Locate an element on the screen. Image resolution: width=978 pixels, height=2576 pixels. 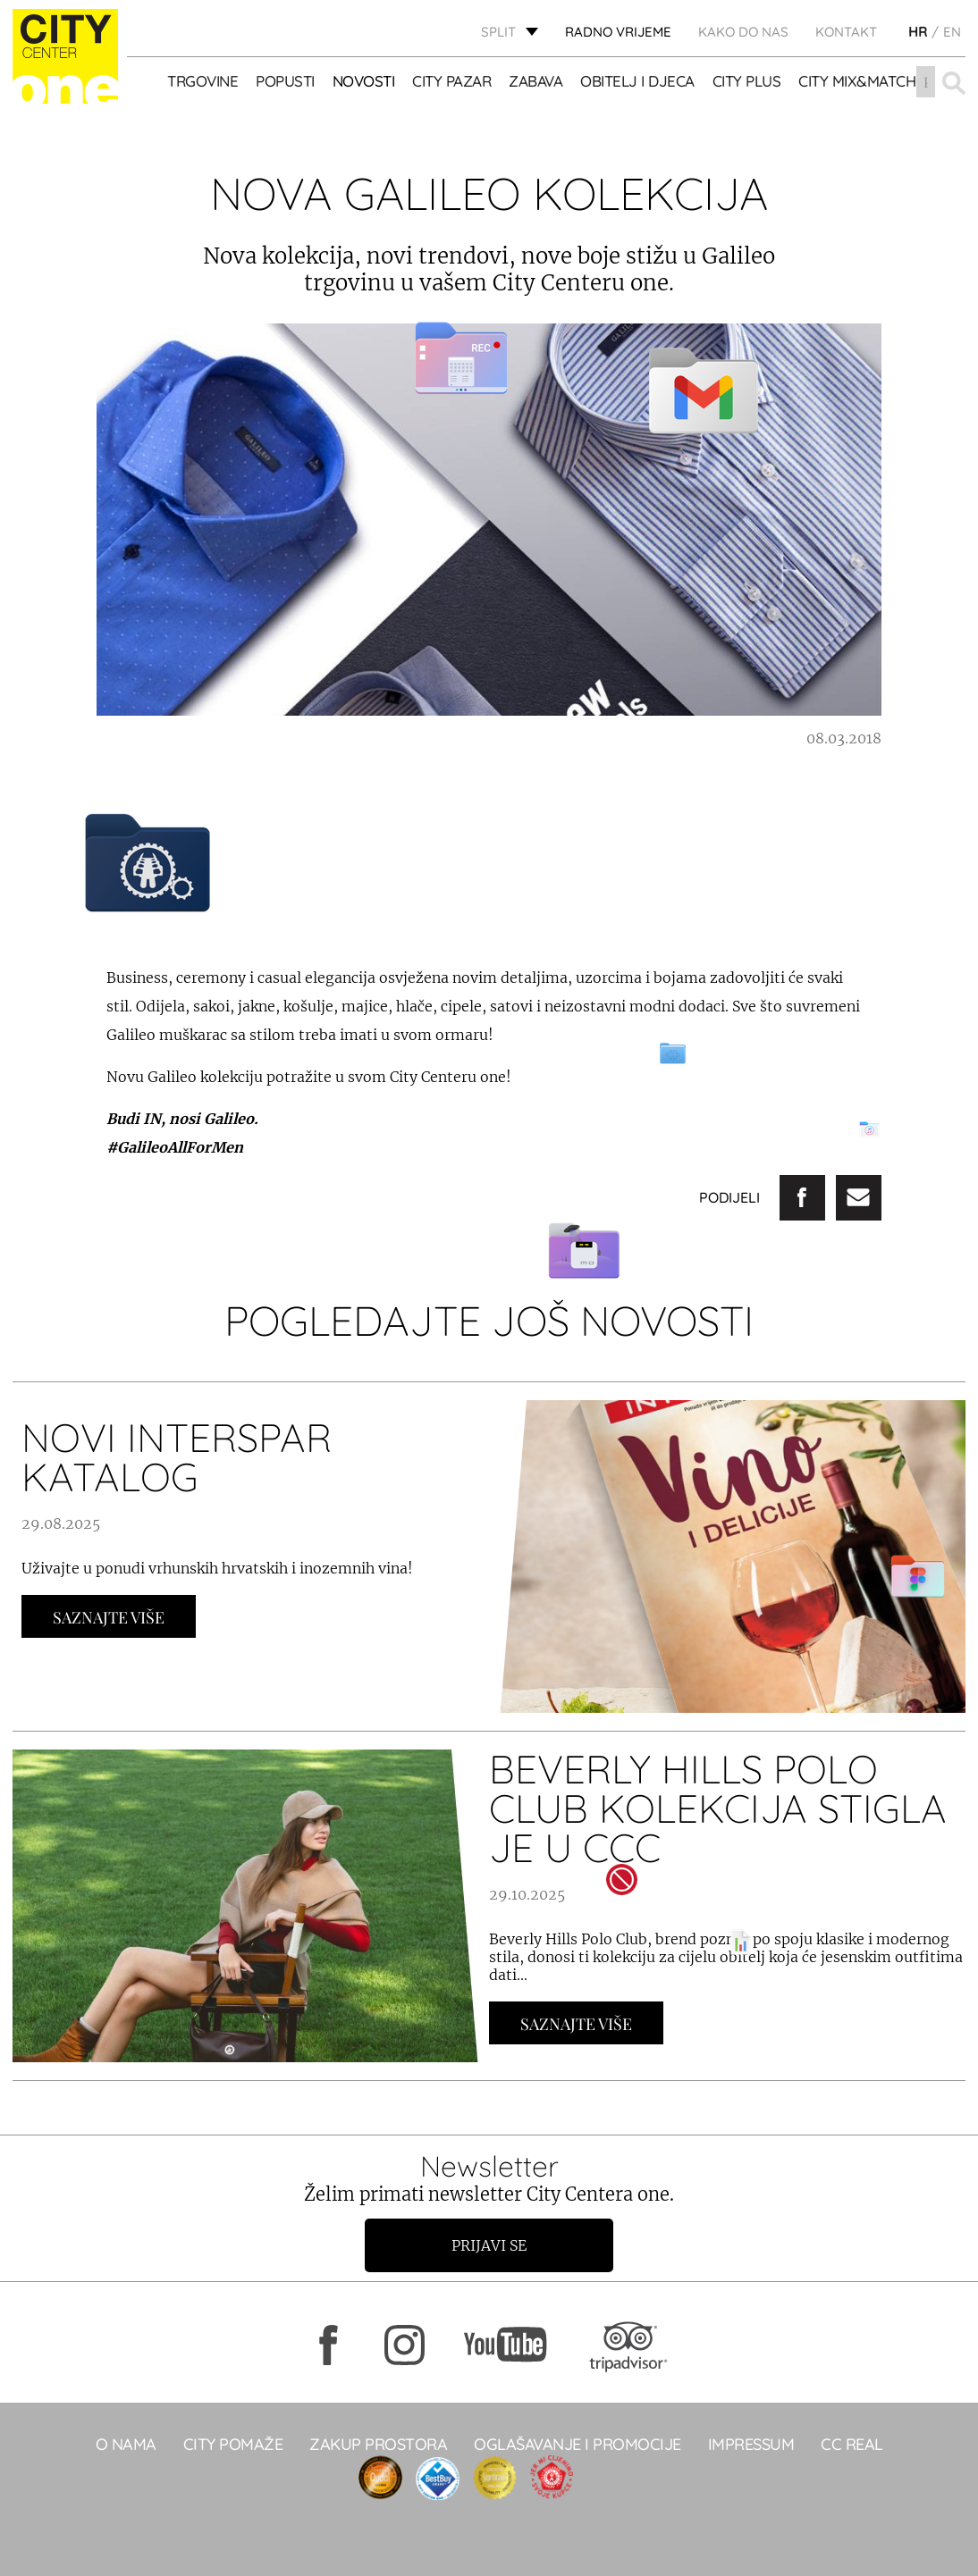
open motrix download manager folder is located at coordinates (584, 1254).